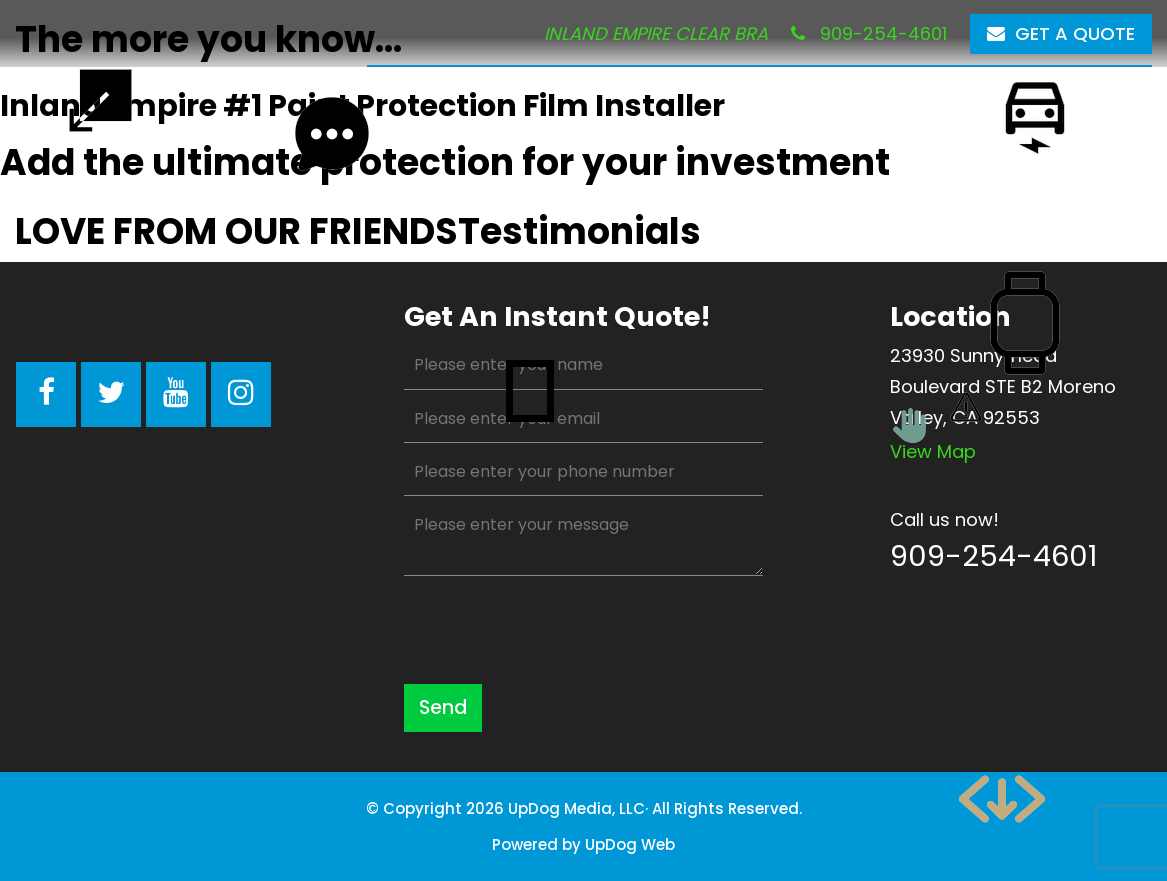 This screenshot has width=1167, height=881. Describe the element at coordinates (910, 425) in the screenshot. I see `stop or halt an action` at that location.